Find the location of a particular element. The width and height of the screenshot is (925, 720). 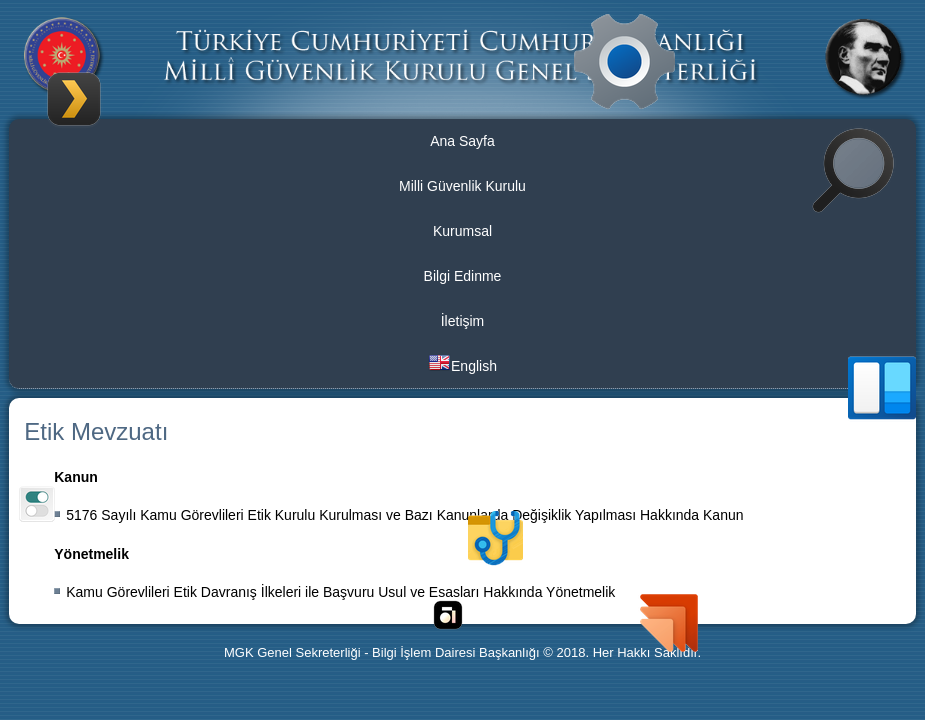

open desktop preferences or system settings is located at coordinates (37, 504).